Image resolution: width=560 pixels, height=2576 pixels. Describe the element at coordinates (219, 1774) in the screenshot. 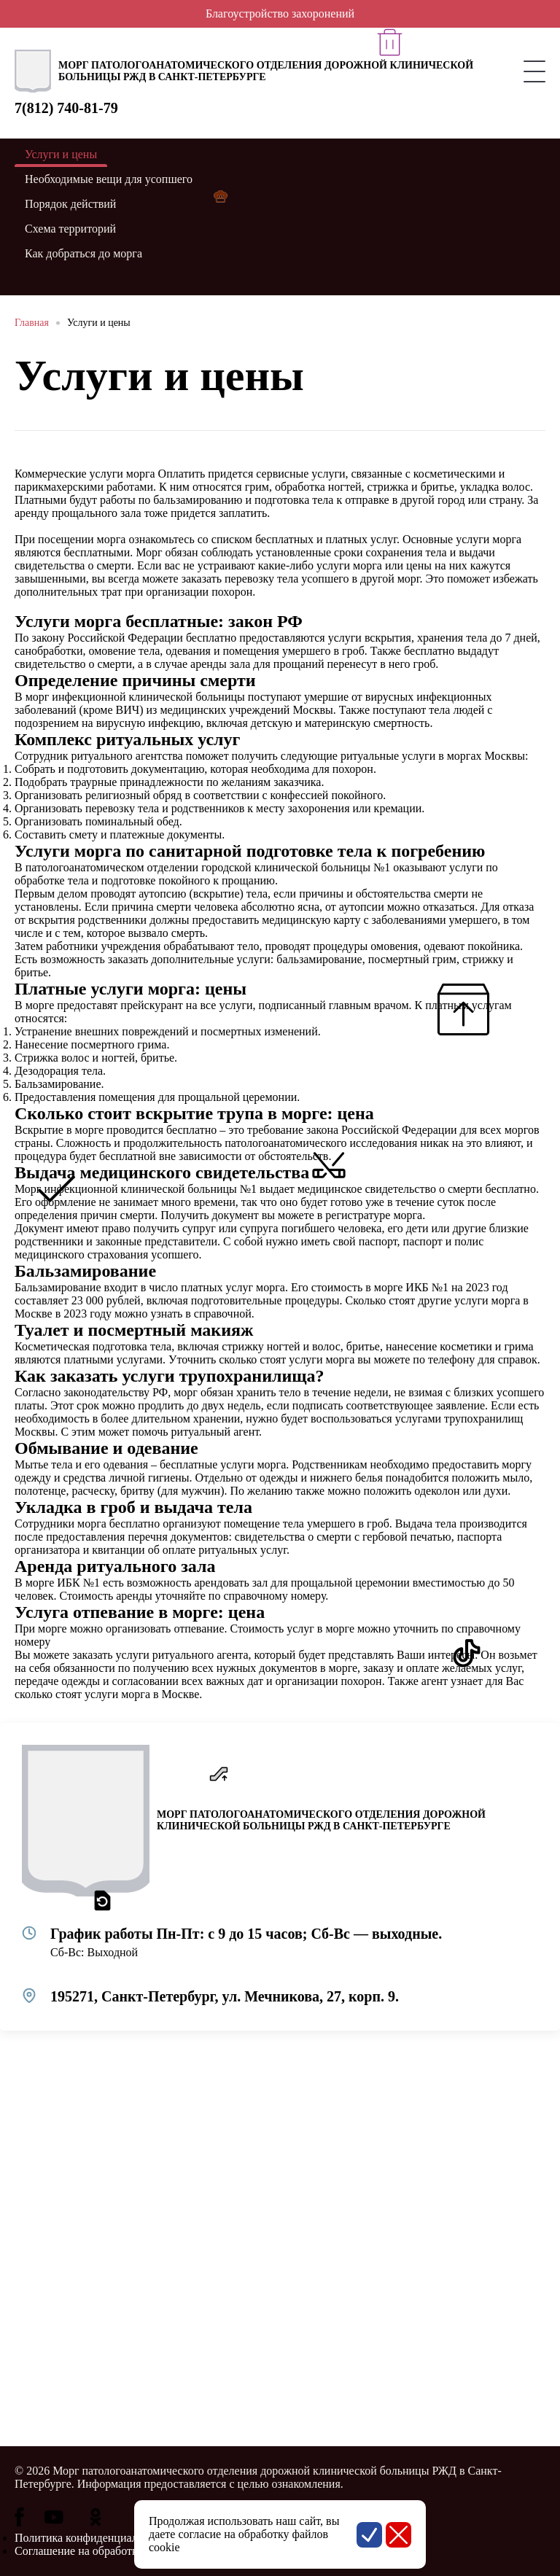

I see `indicates escalator going up` at that location.